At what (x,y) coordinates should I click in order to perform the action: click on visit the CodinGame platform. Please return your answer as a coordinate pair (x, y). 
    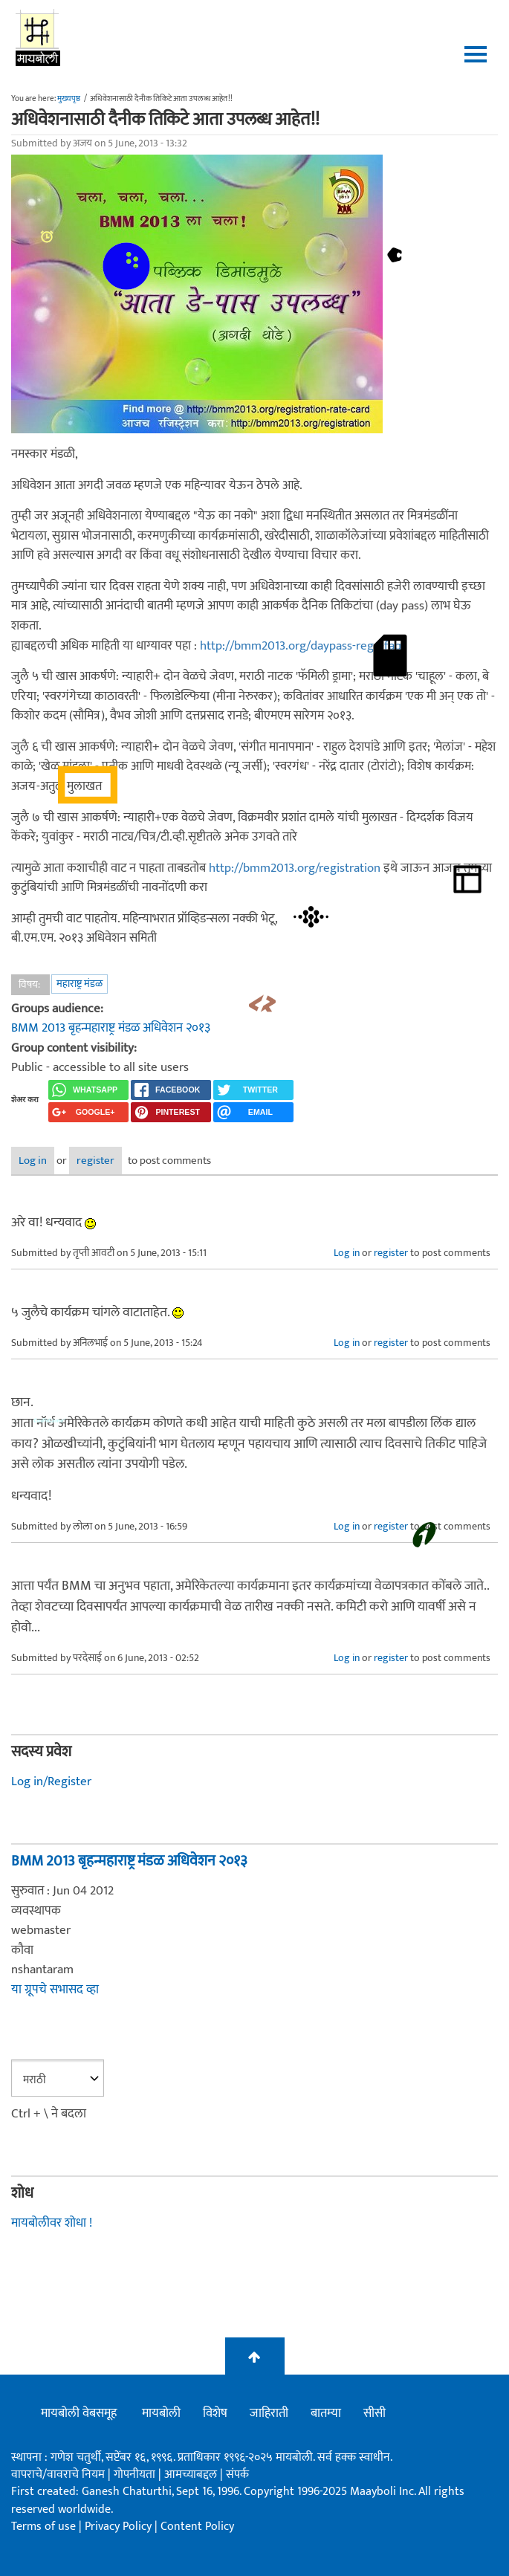
    Looking at the image, I should click on (50, 1420).